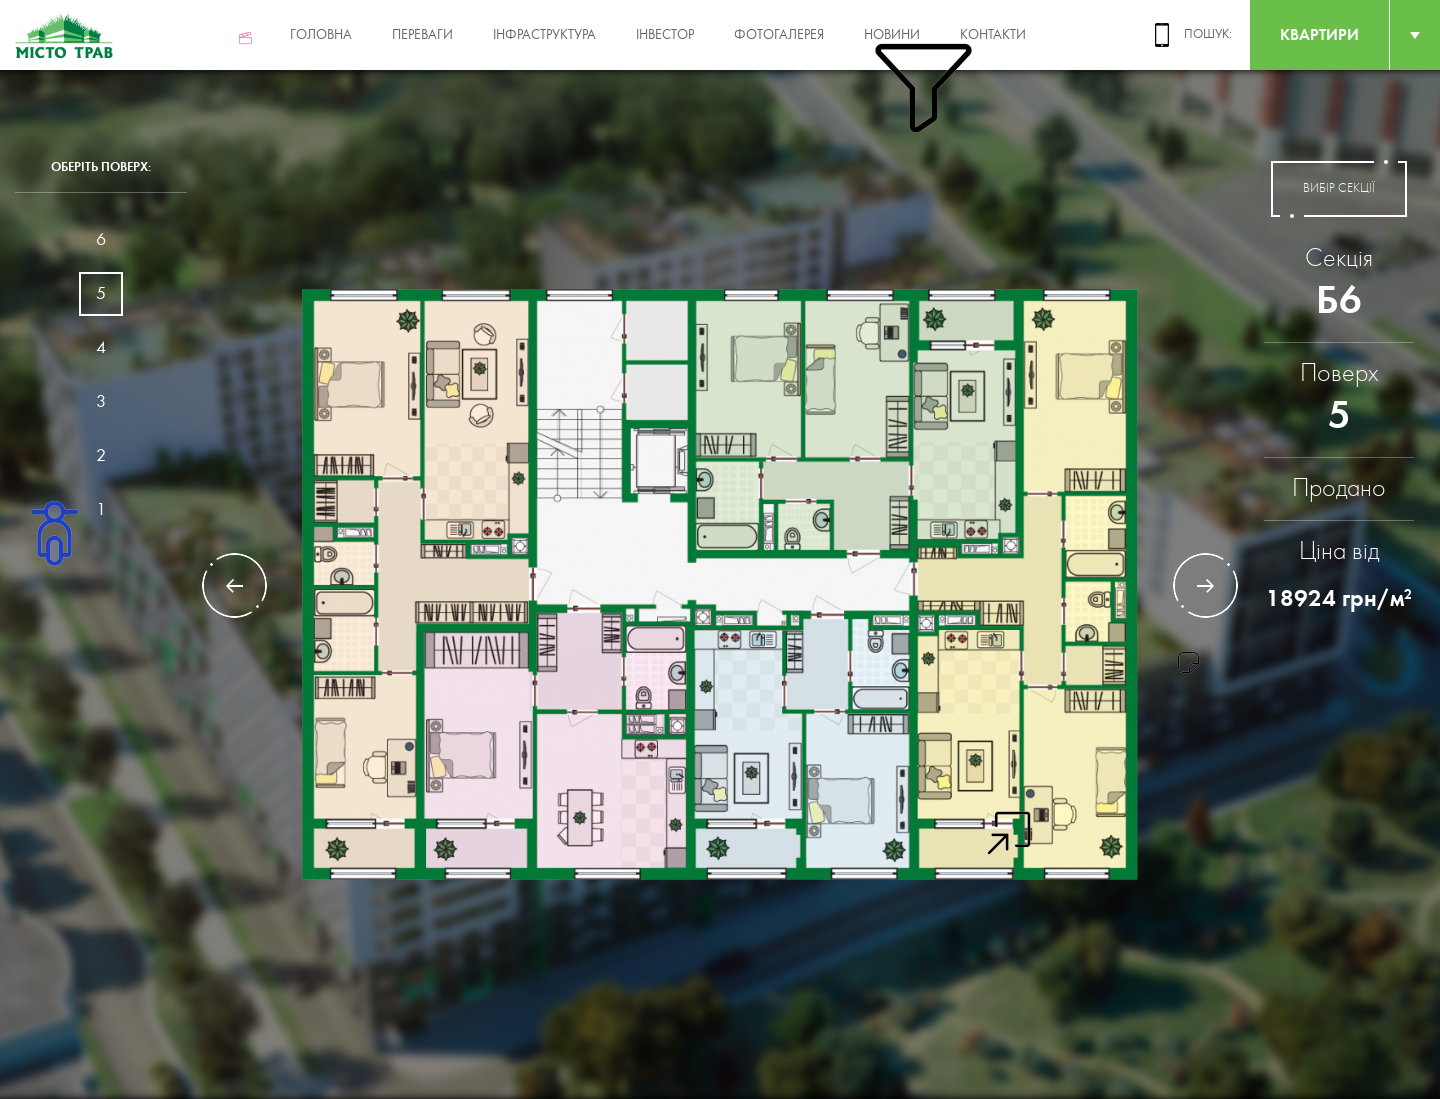 This screenshot has width=1440, height=1099. What do you see at coordinates (54, 533) in the screenshot?
I see `select moped or scooter delivery option` at bounding box center [54, 533].